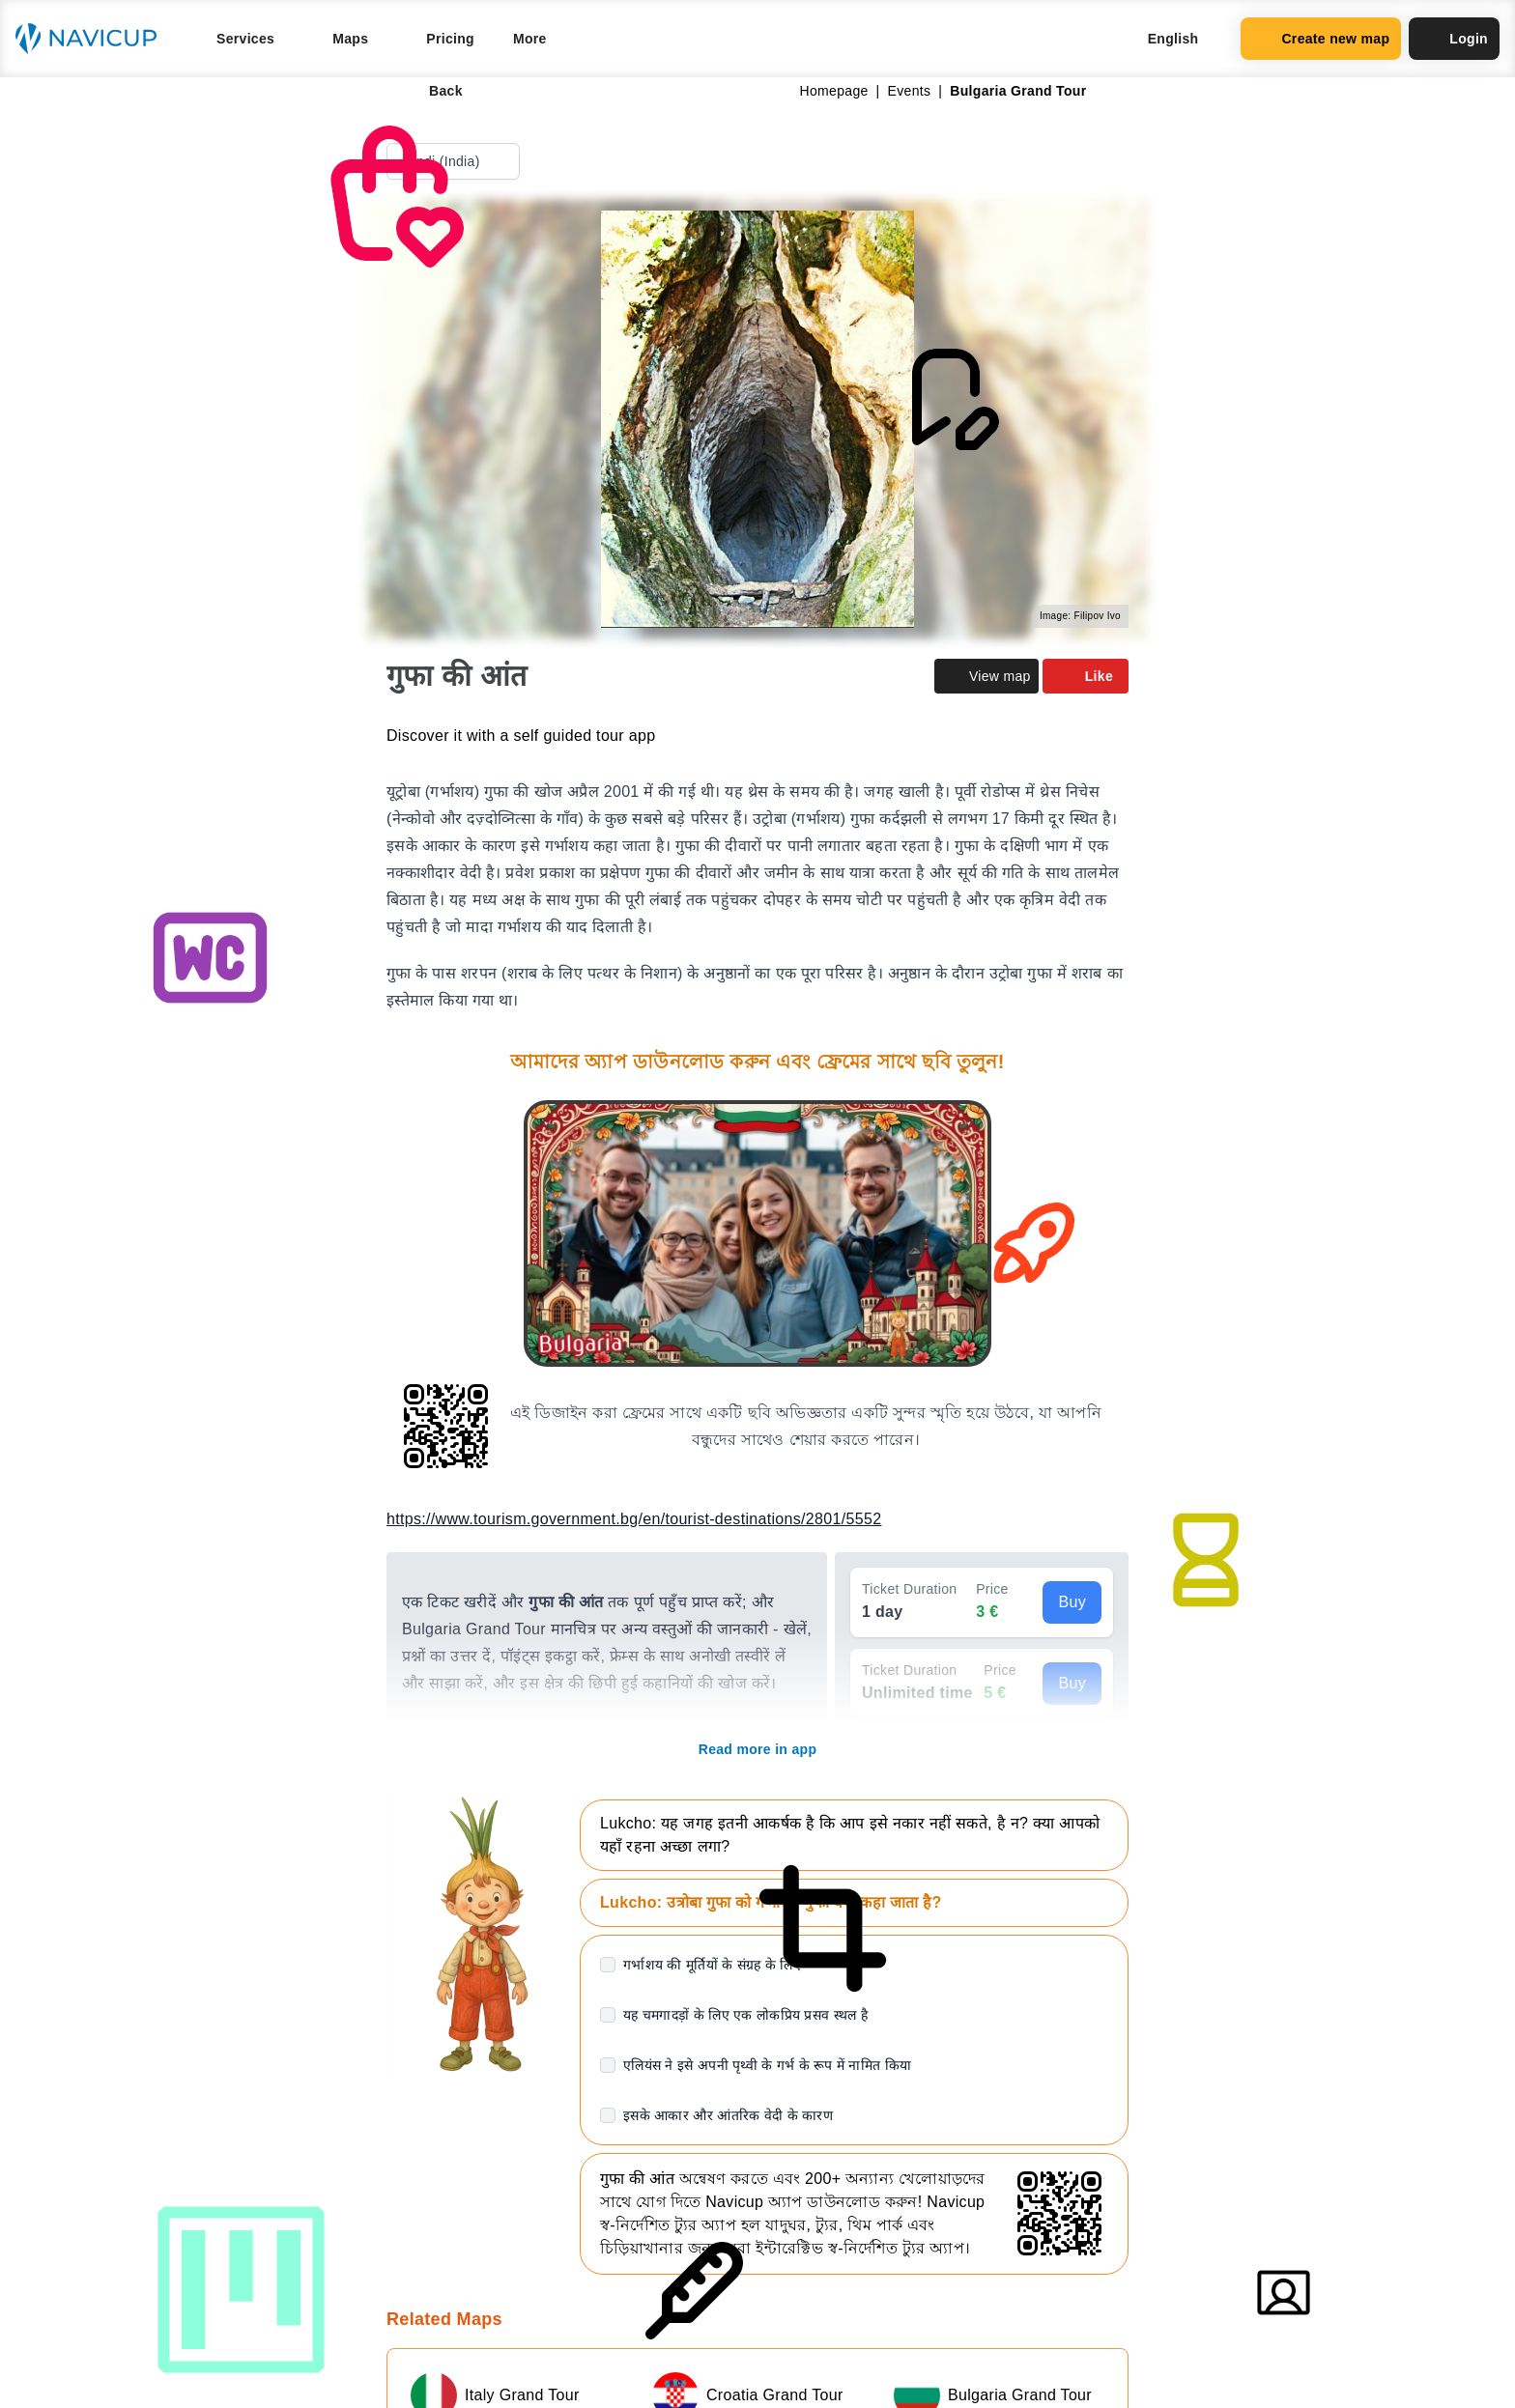 The width and height of the screenshot is (1515, 2408). Describe the element at coordinates (1283, 2292) in the screenshot. I see `view user profile card` at that location.